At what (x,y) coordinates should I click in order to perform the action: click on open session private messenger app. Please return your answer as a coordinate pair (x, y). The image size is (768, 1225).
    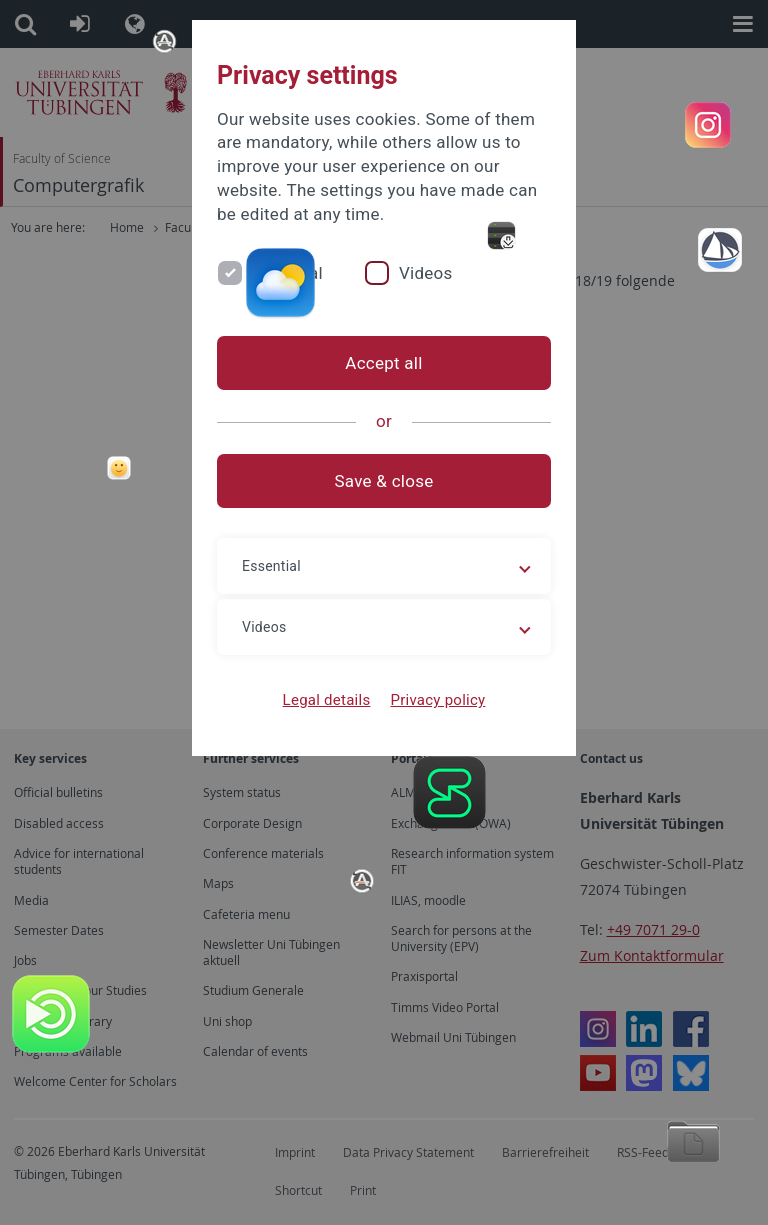
    Looking at the image, I should click on (449, 792).